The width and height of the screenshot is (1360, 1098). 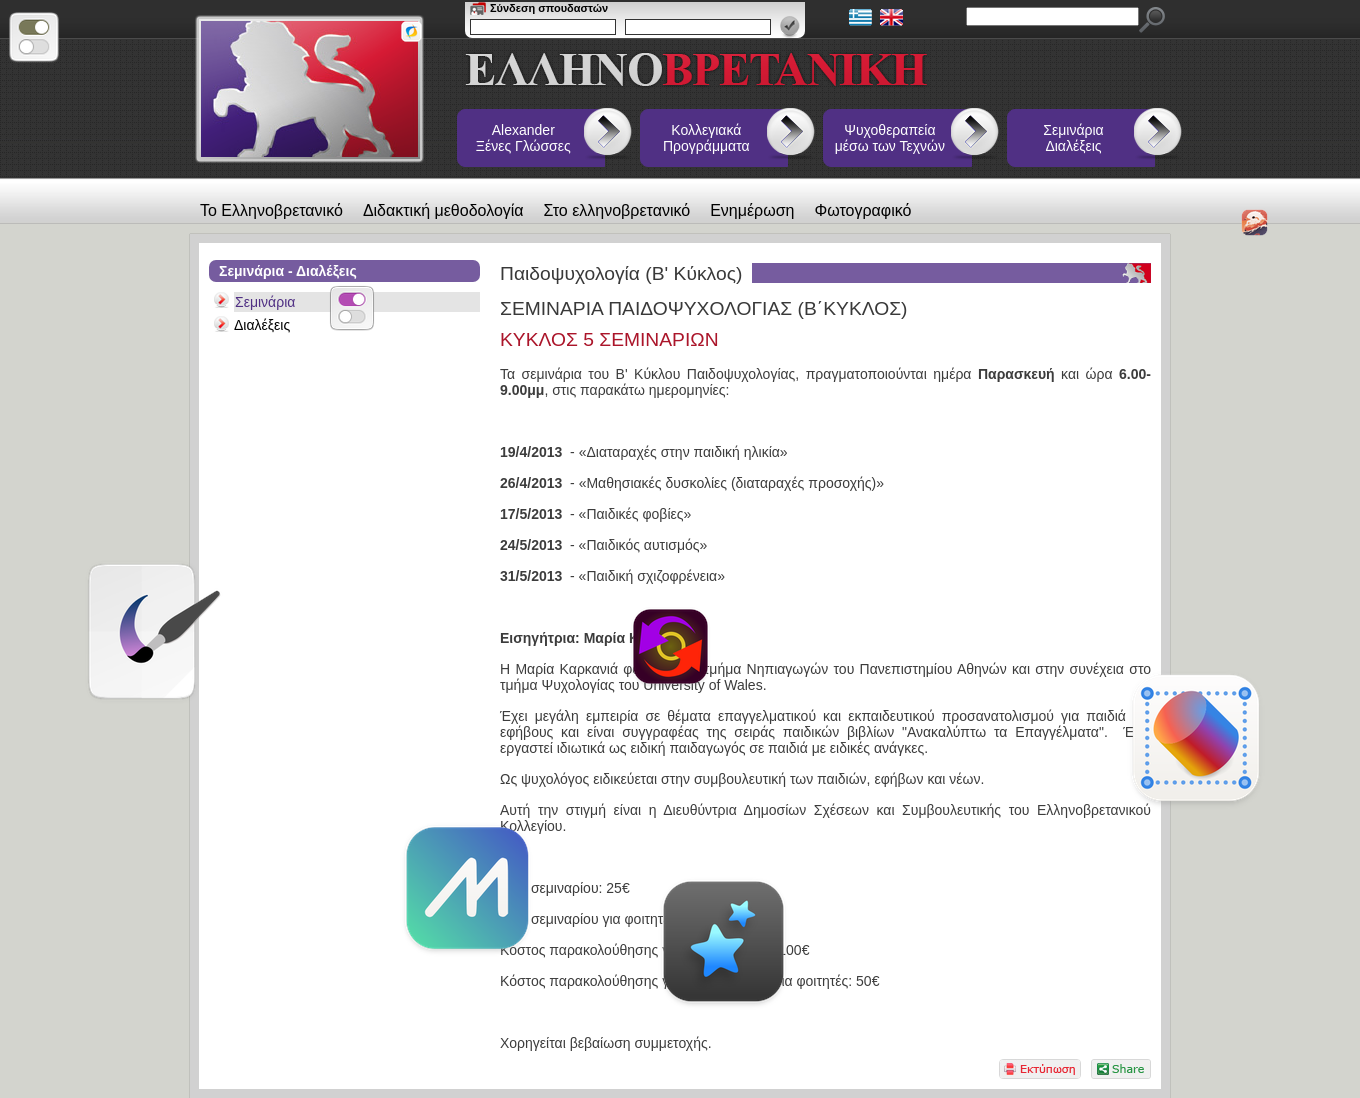 What do you see at coordinates (34, 37) in the screenshot?
I see `open gnome tweaks to customize desktop settings` at bounding box center [34, 37].